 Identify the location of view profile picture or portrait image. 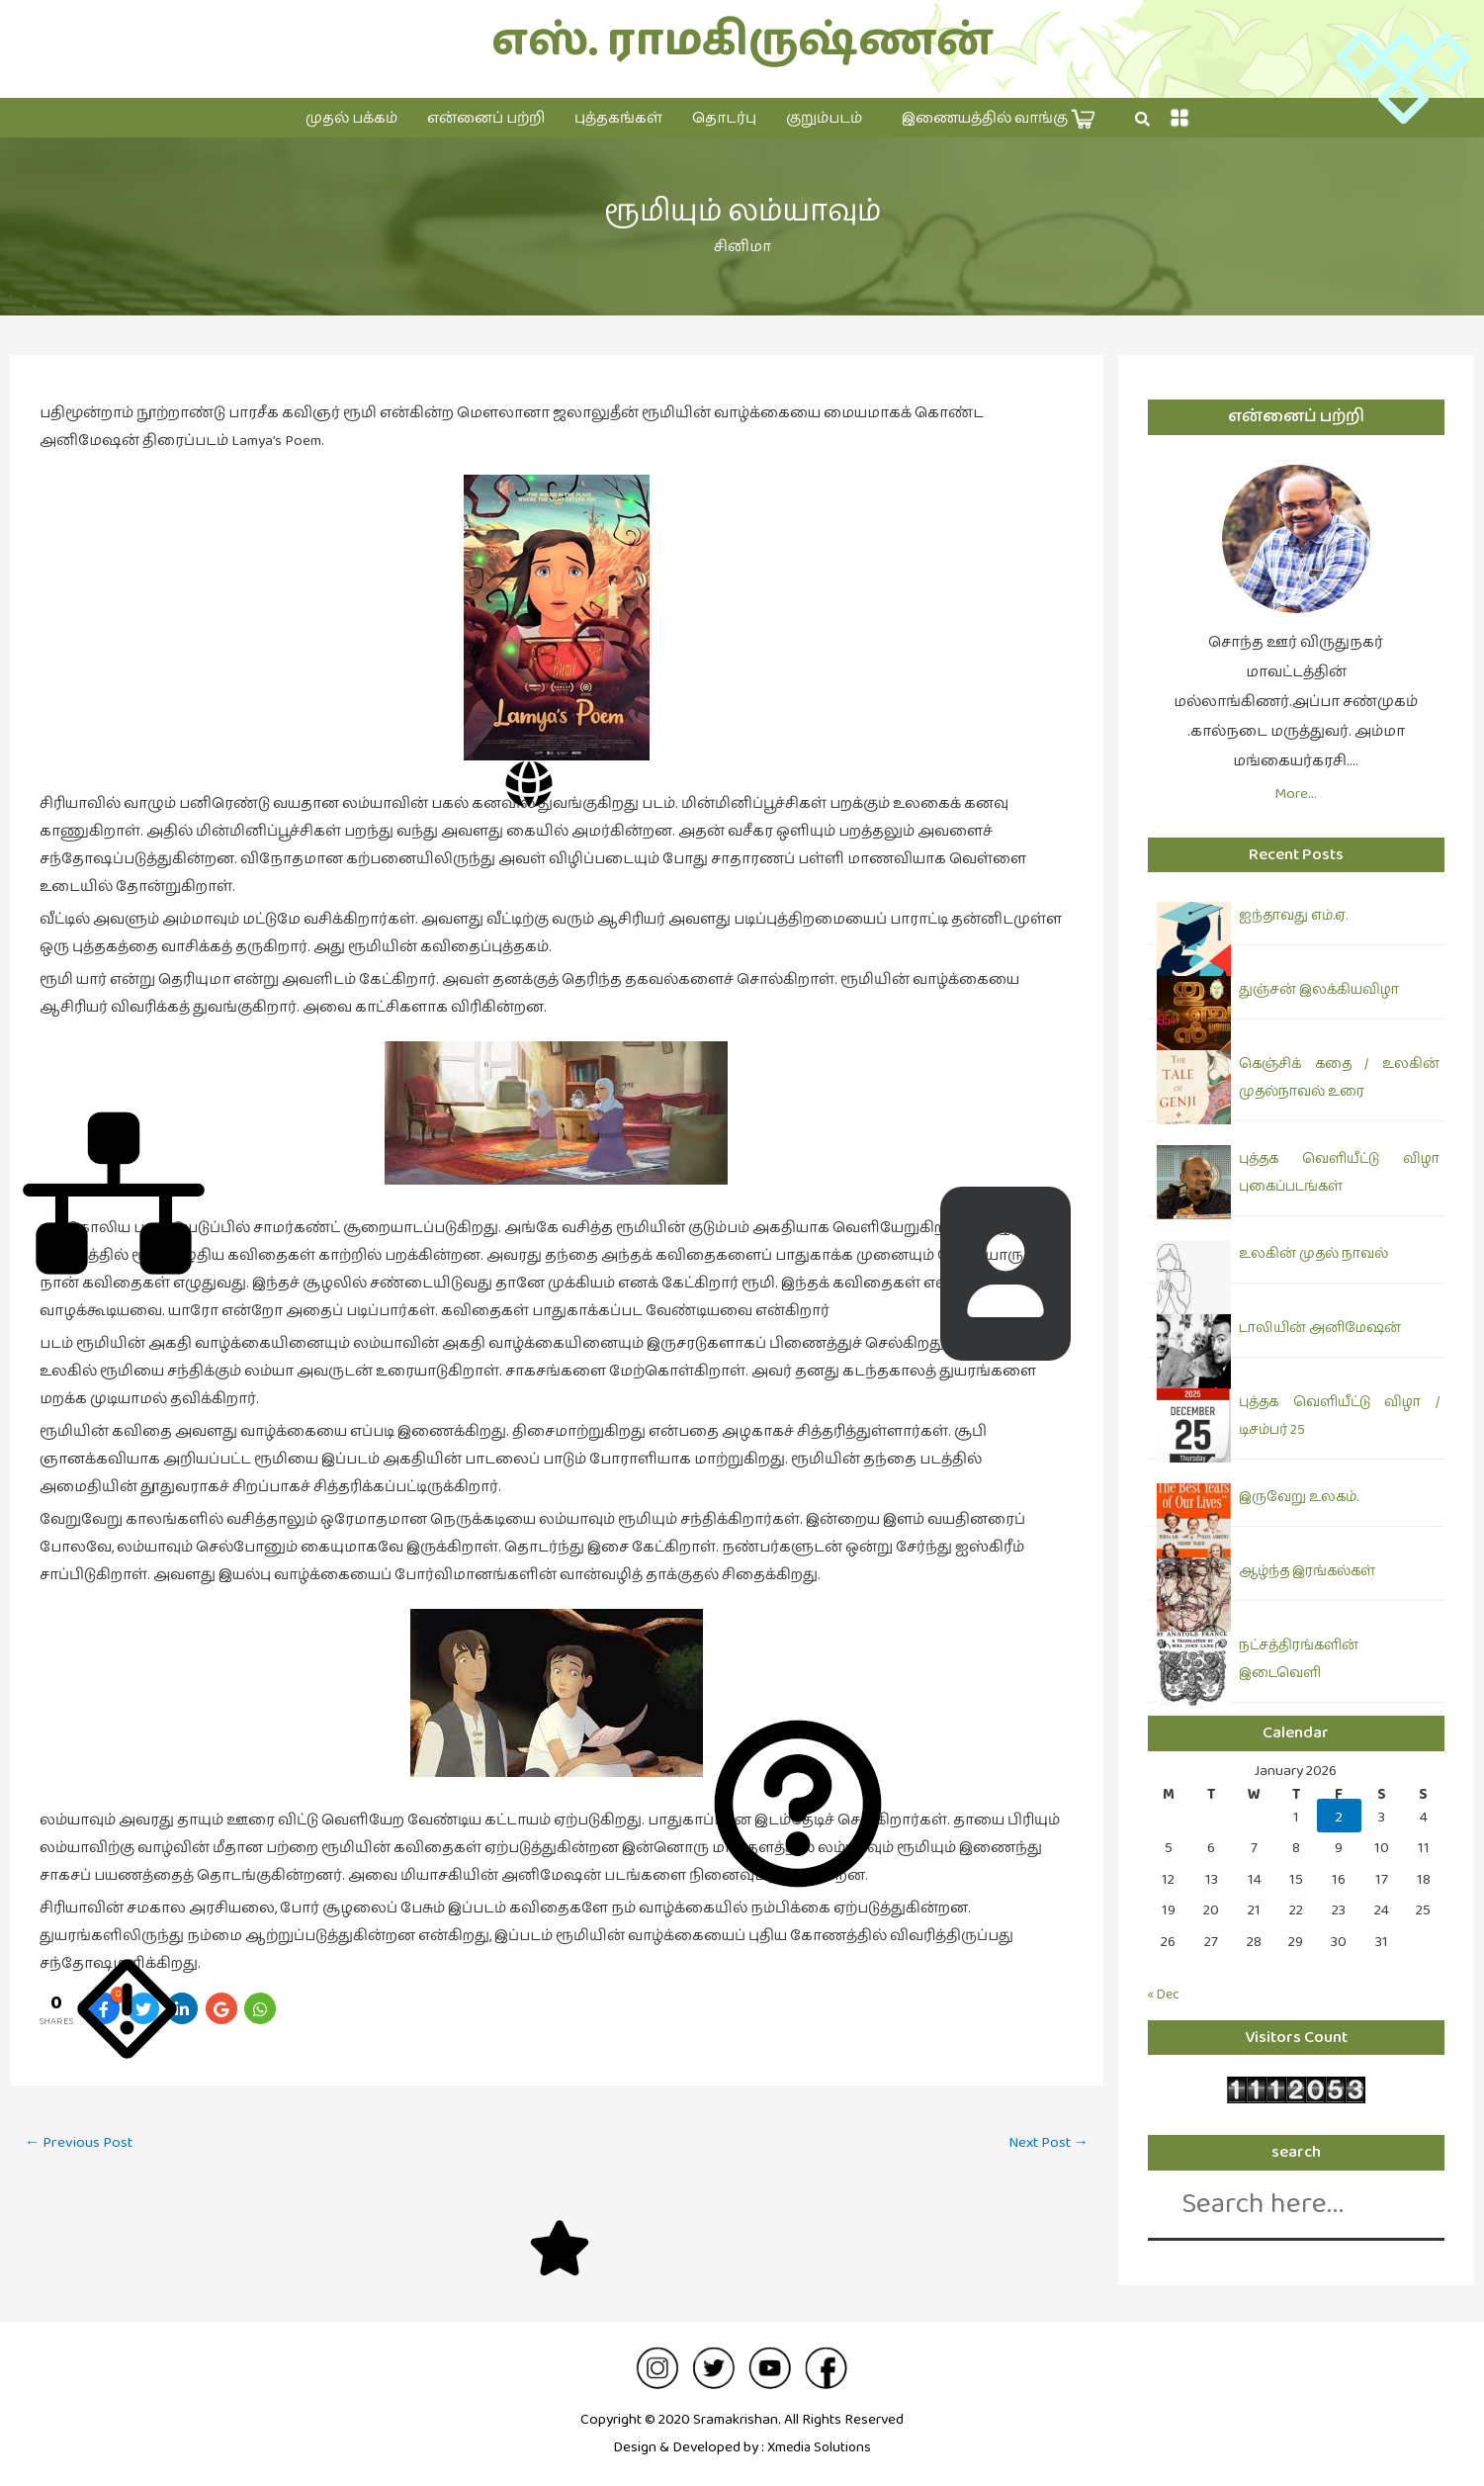
(1005, 1274).